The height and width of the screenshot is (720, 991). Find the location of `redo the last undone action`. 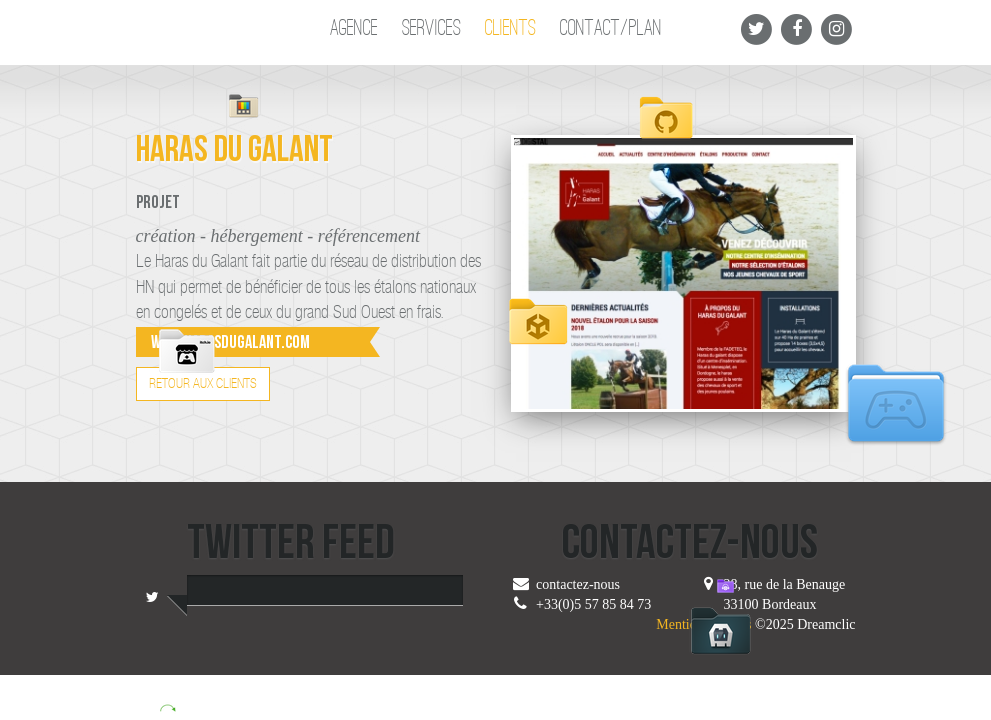

redo the last undone action is located at coordinates (168, 708).